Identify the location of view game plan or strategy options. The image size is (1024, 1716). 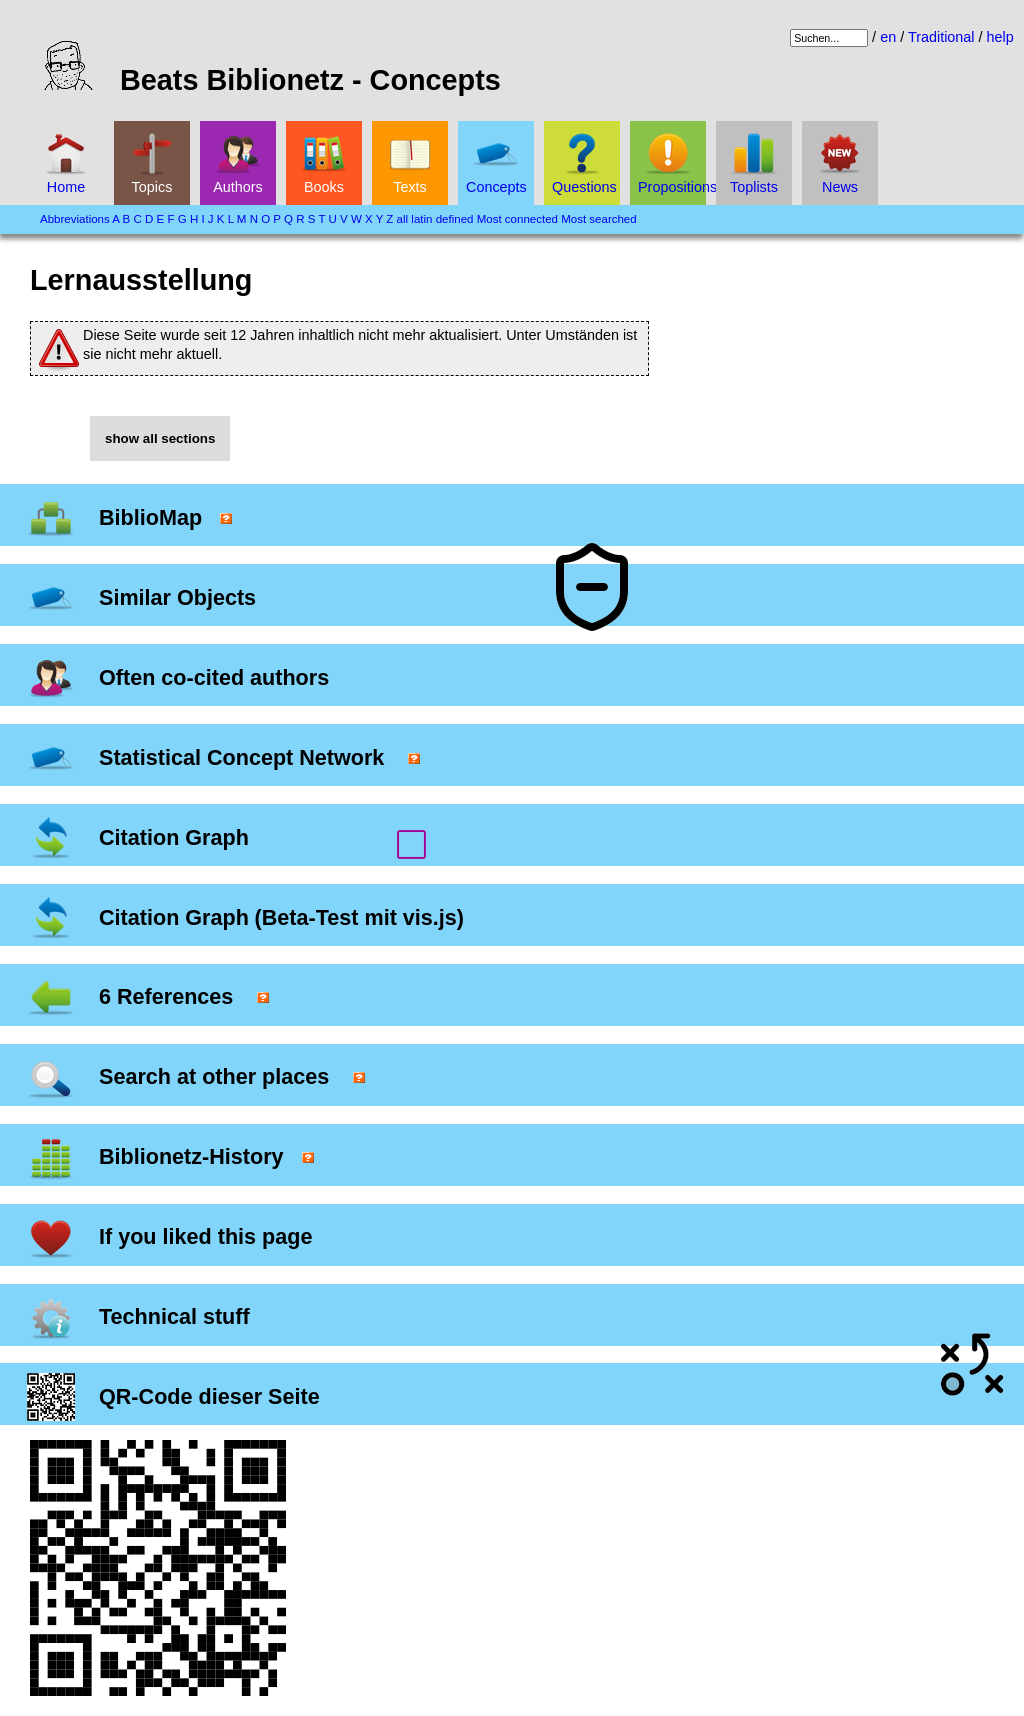
(969, 1364).